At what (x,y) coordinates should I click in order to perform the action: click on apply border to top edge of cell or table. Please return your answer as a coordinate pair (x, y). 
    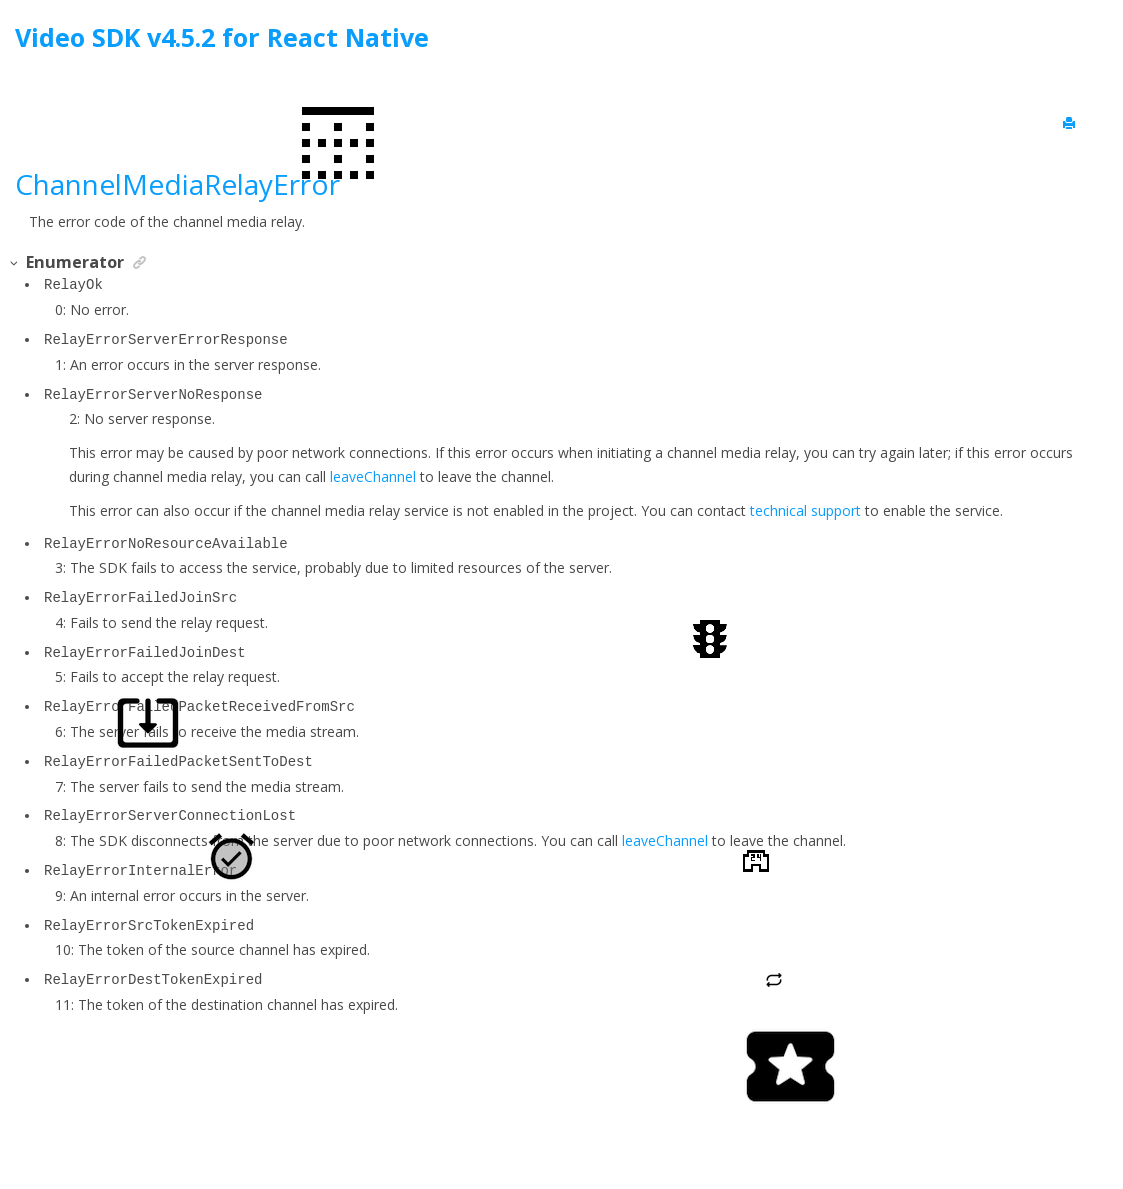
    Looking at the image, I should click on (338, 143).